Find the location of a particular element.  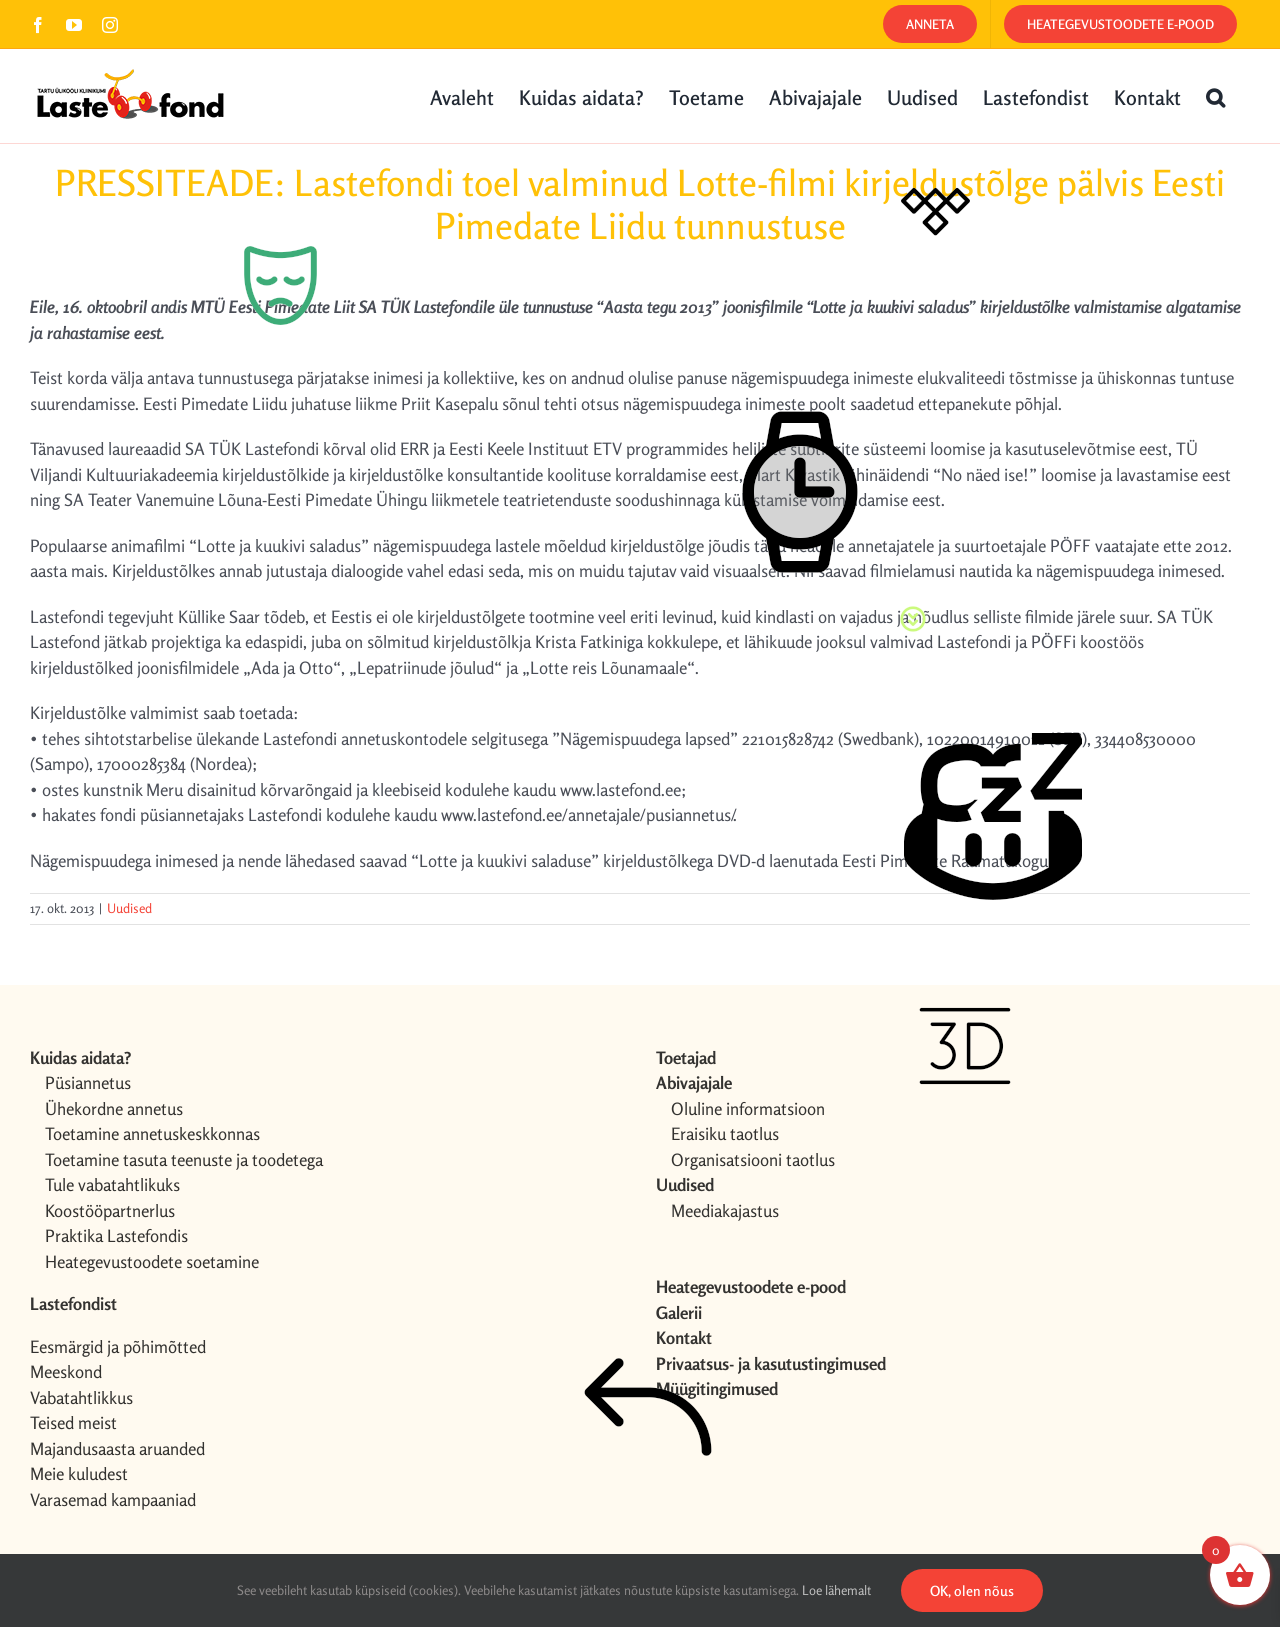

toggle 3D view mode is located at coordinates (965, 1046).